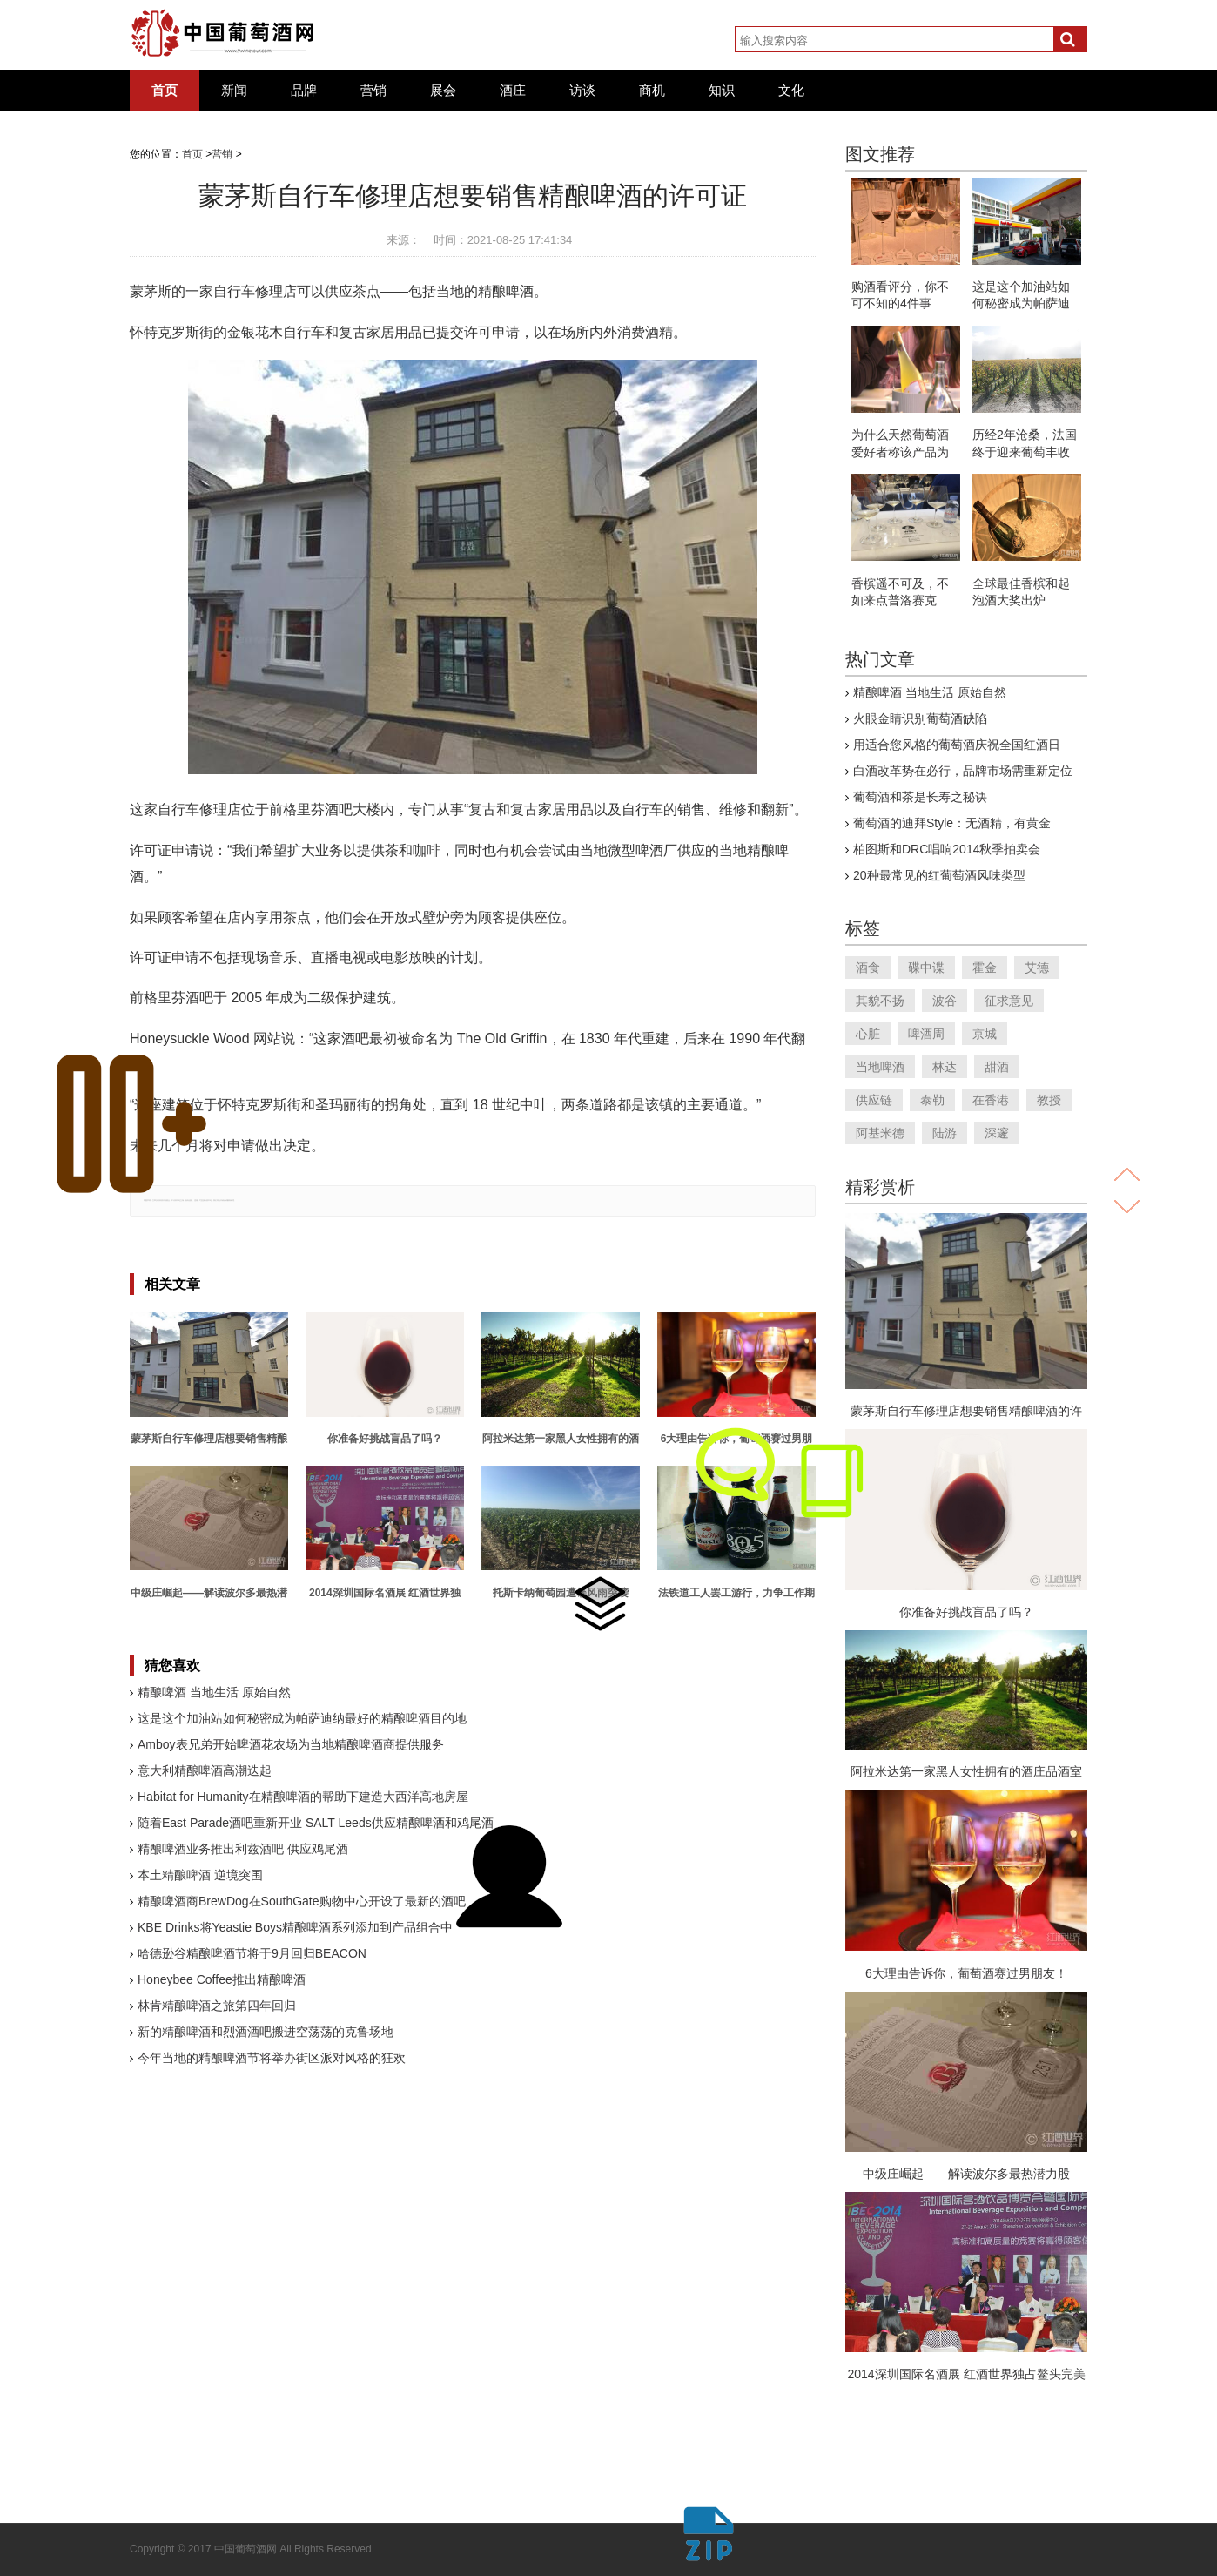 This screenshot has width=1217, height=2576. What do you see at coordinates (829, 1480) in the screenshot?
I see `indicates towel or linen amenities available` at bounding box center [829, 1480].